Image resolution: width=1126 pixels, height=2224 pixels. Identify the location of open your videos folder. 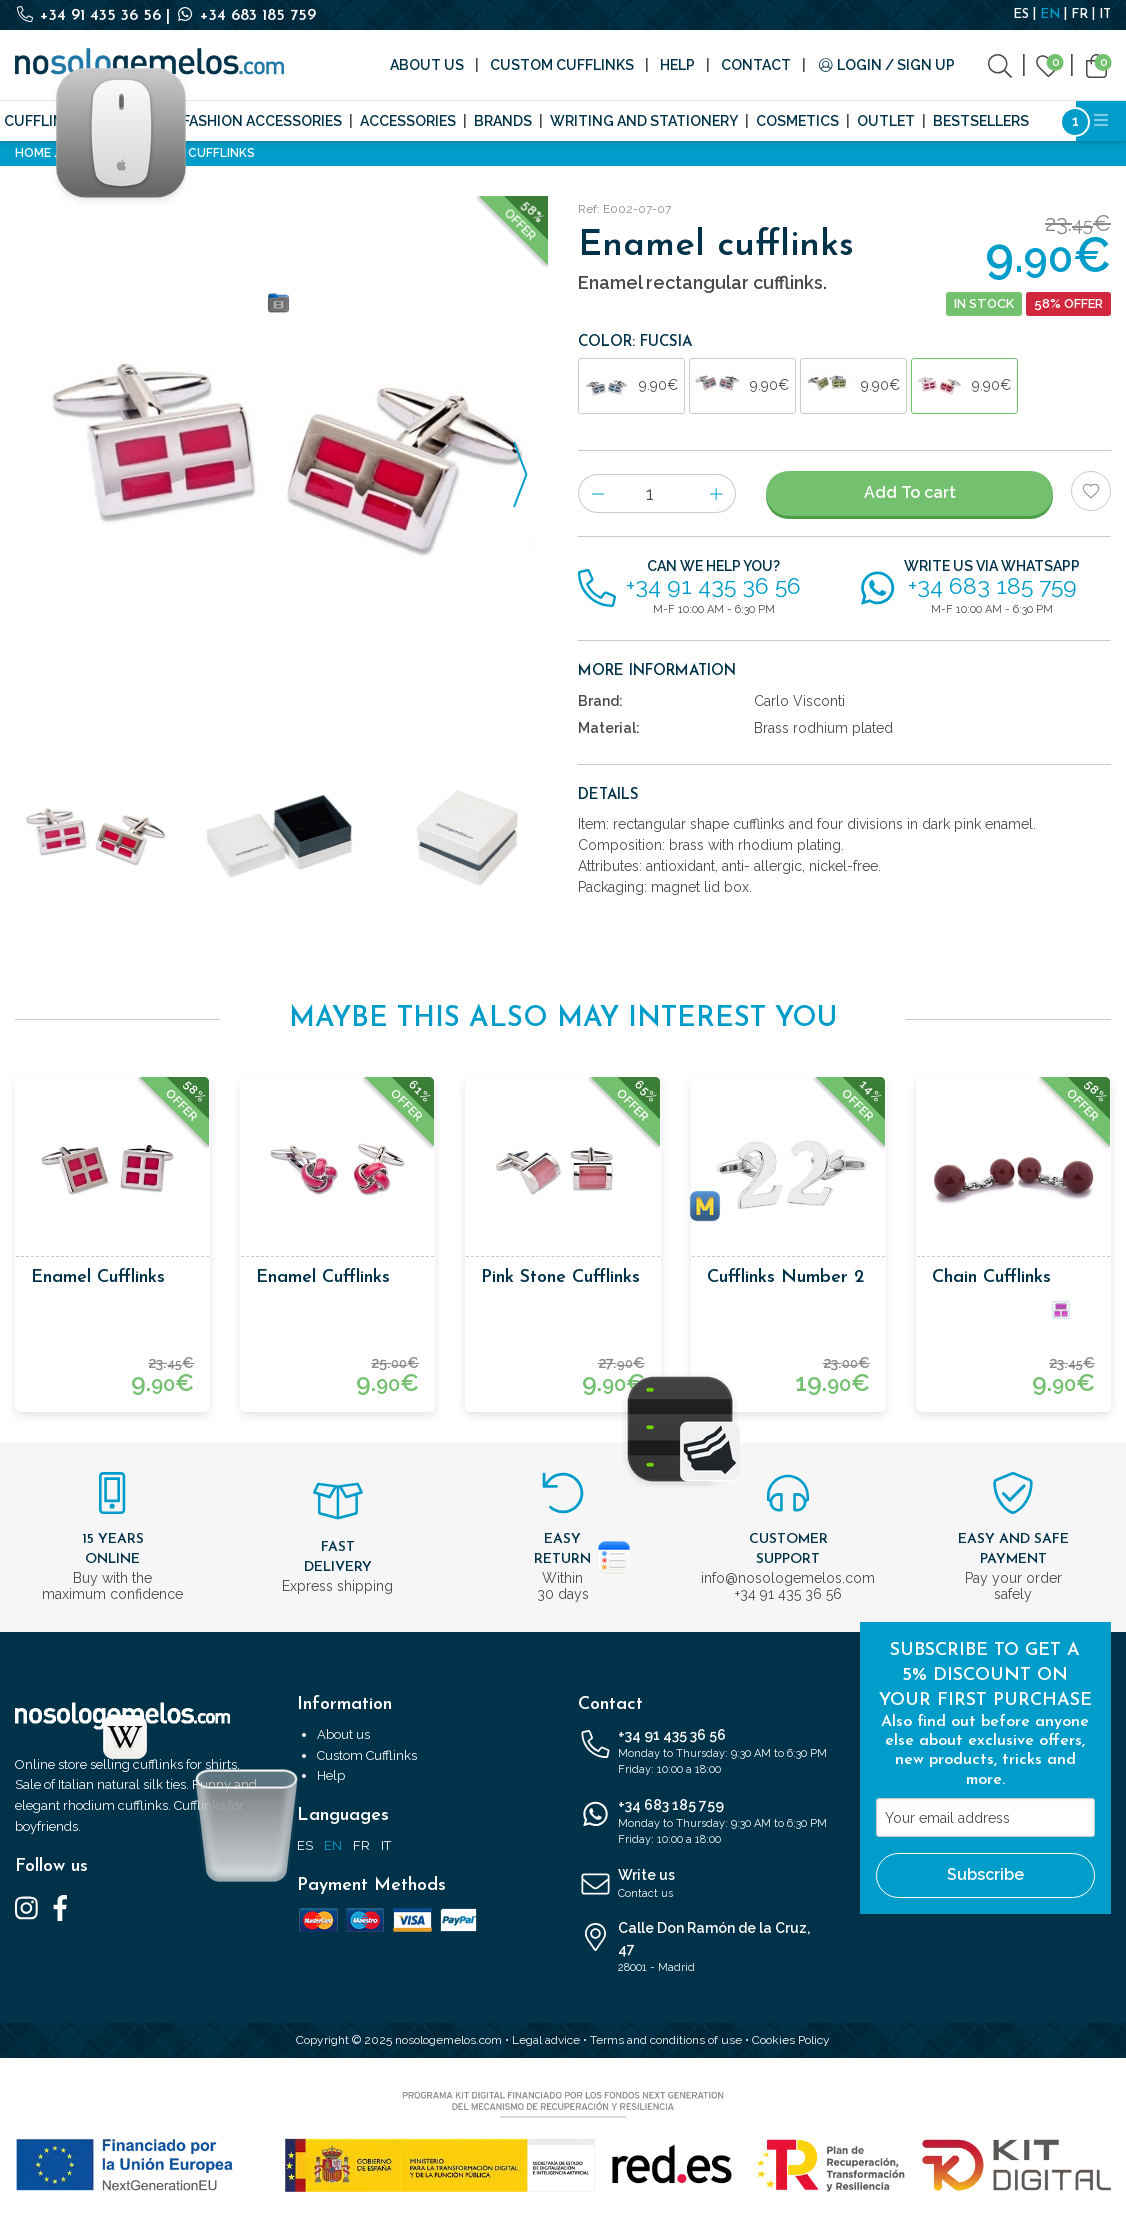
(278, 302).